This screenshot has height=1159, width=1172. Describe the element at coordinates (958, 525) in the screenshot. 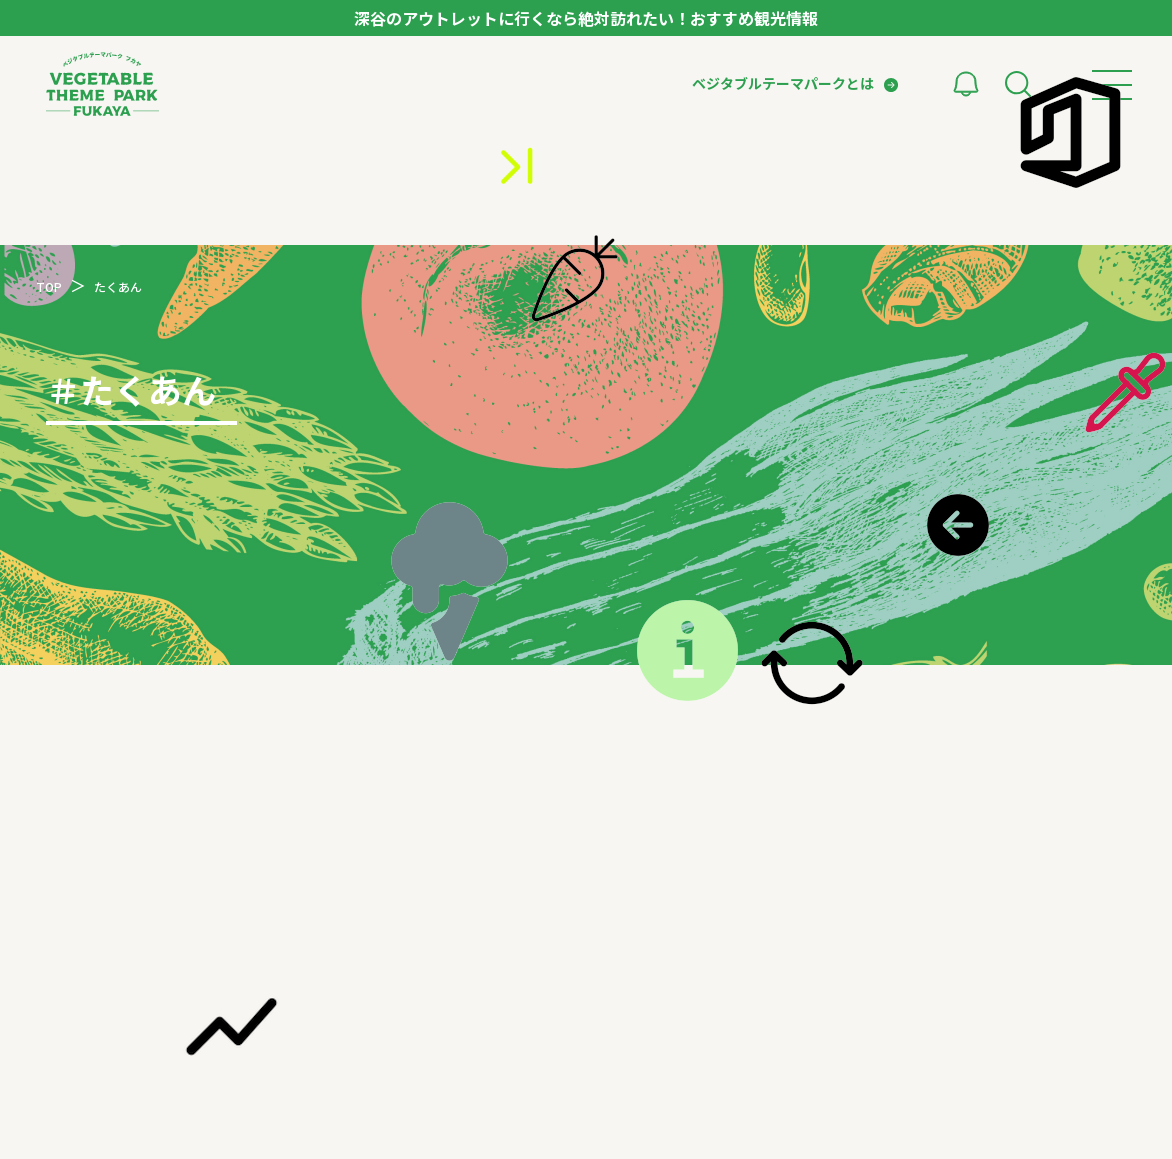

I see `go back to the previous screen` at that location.